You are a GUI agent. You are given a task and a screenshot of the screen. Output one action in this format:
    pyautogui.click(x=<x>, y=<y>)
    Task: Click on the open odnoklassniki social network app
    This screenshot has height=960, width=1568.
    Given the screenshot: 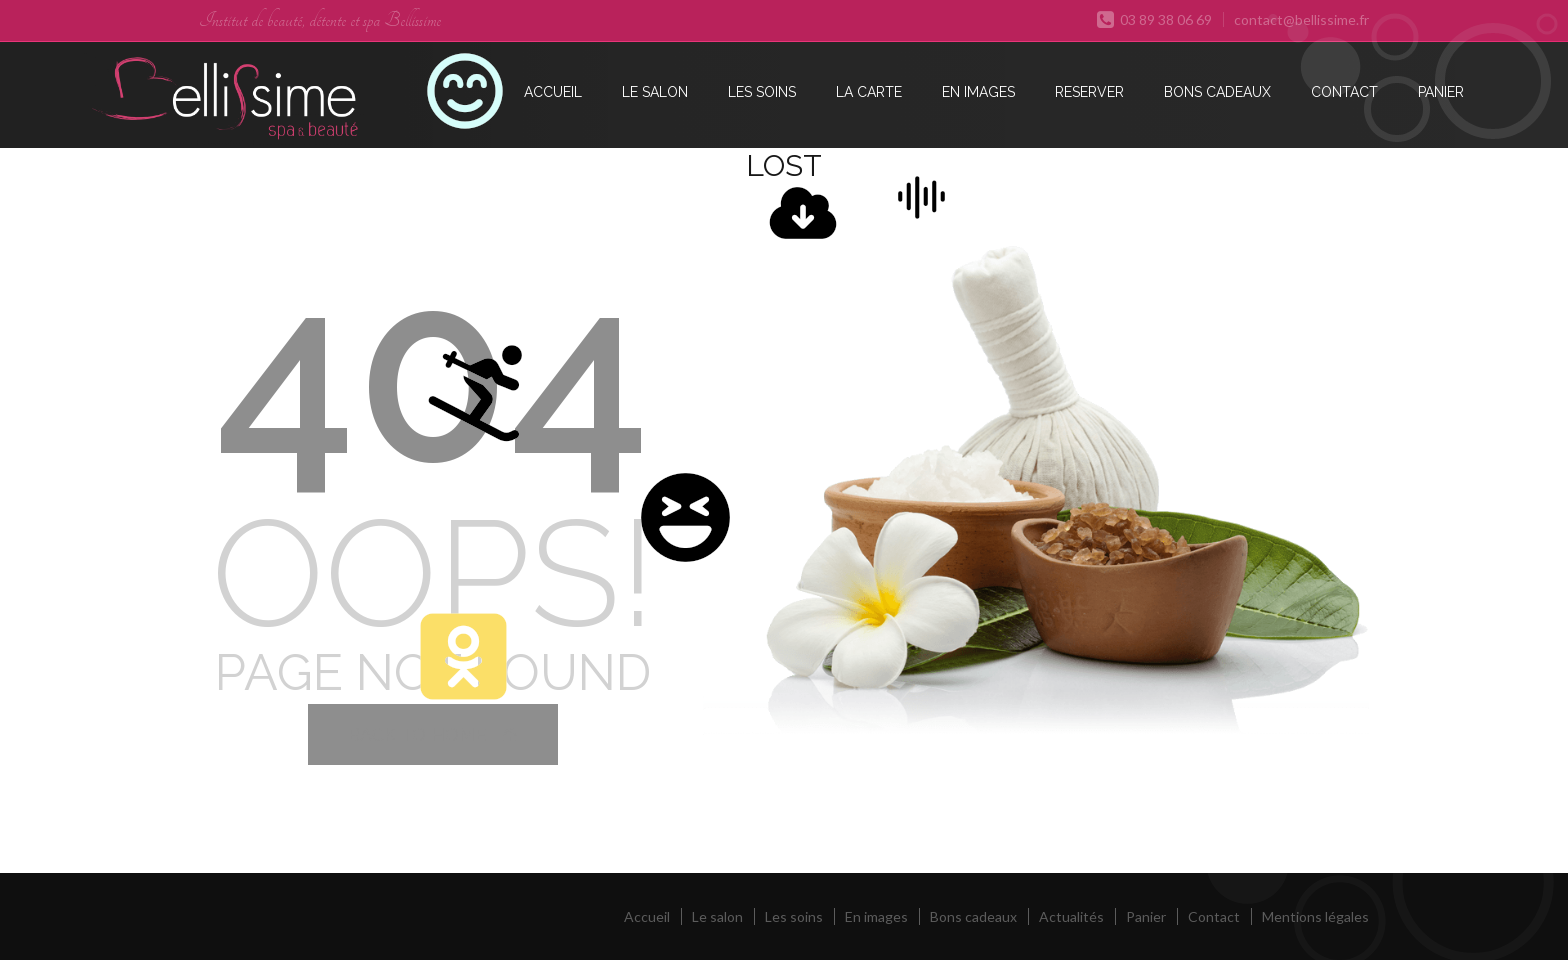 What is the action you would take?
    pyautogui.click(x=463, y=656)
    